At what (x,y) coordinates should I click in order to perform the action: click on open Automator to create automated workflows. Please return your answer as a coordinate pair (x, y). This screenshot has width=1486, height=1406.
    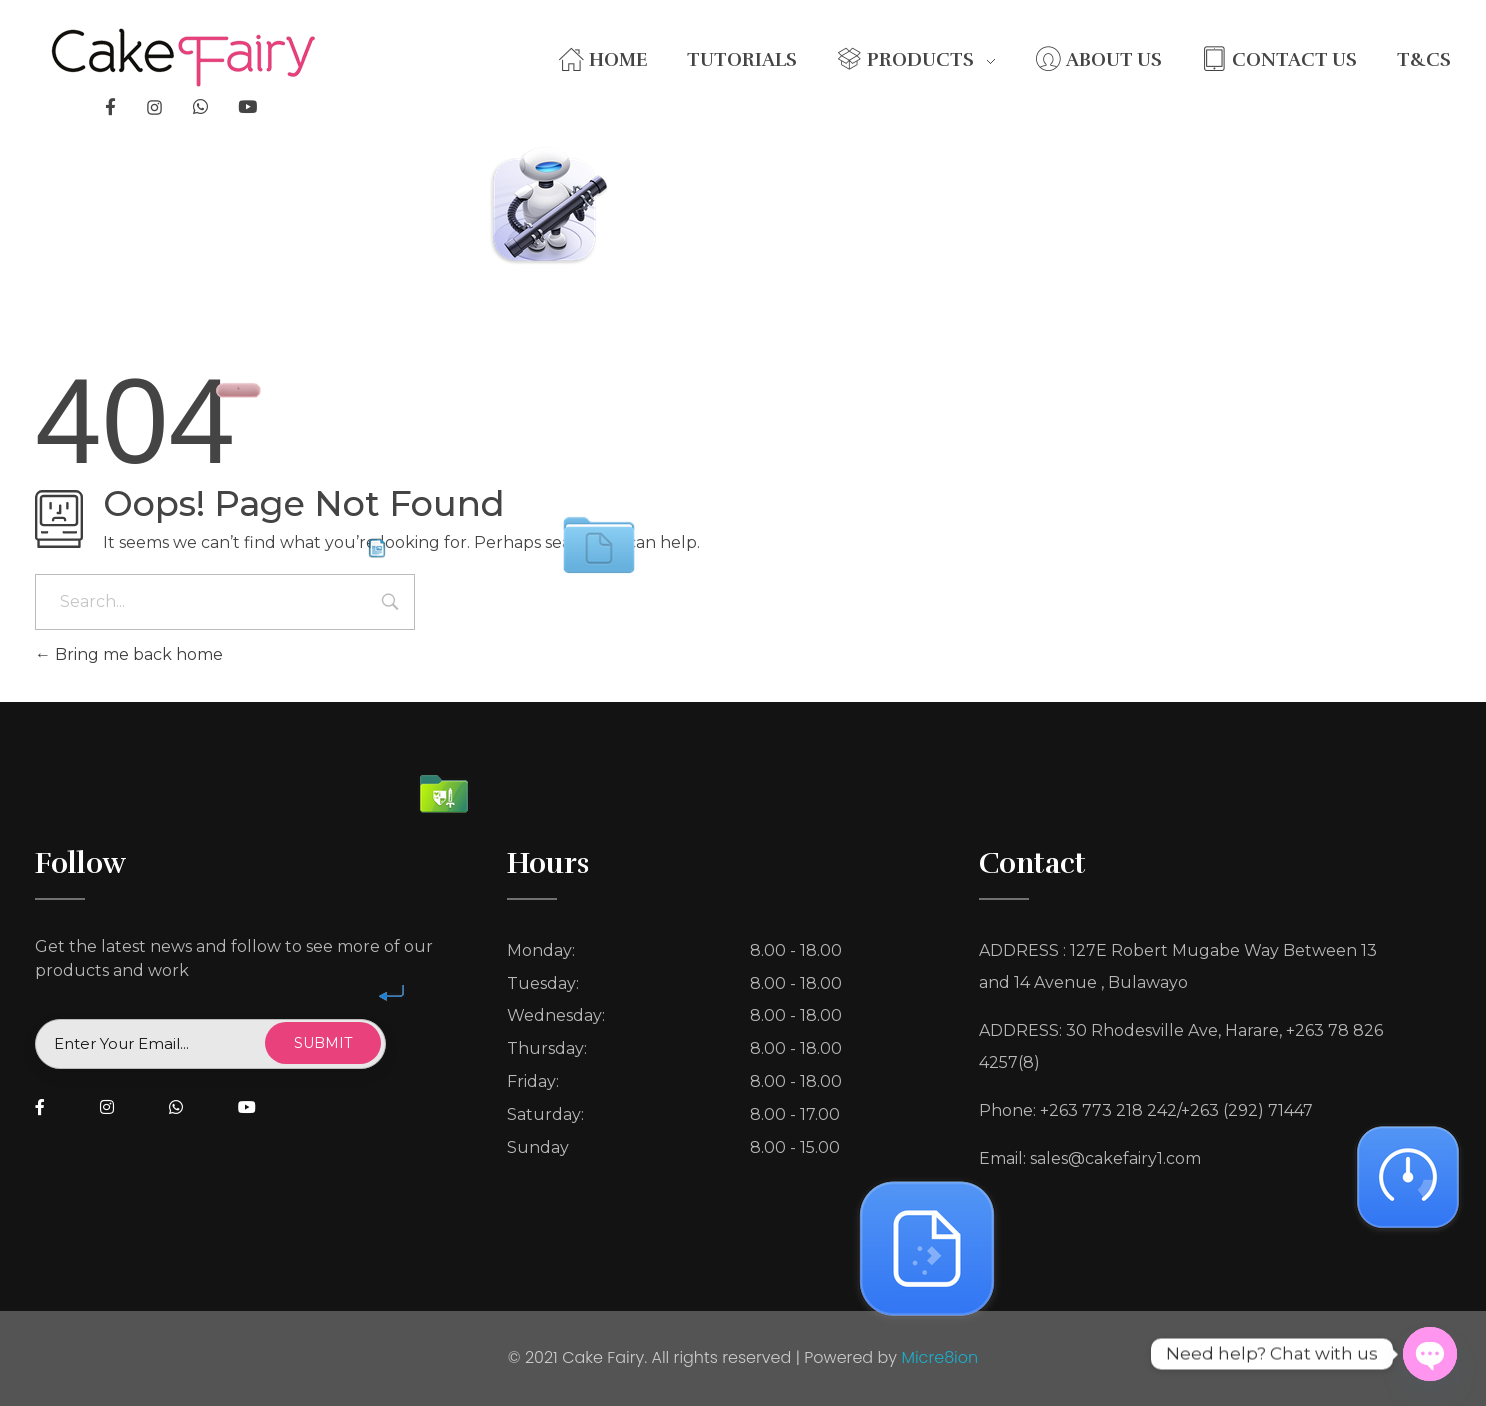
    Looking at the image, I should click on (544, 209).